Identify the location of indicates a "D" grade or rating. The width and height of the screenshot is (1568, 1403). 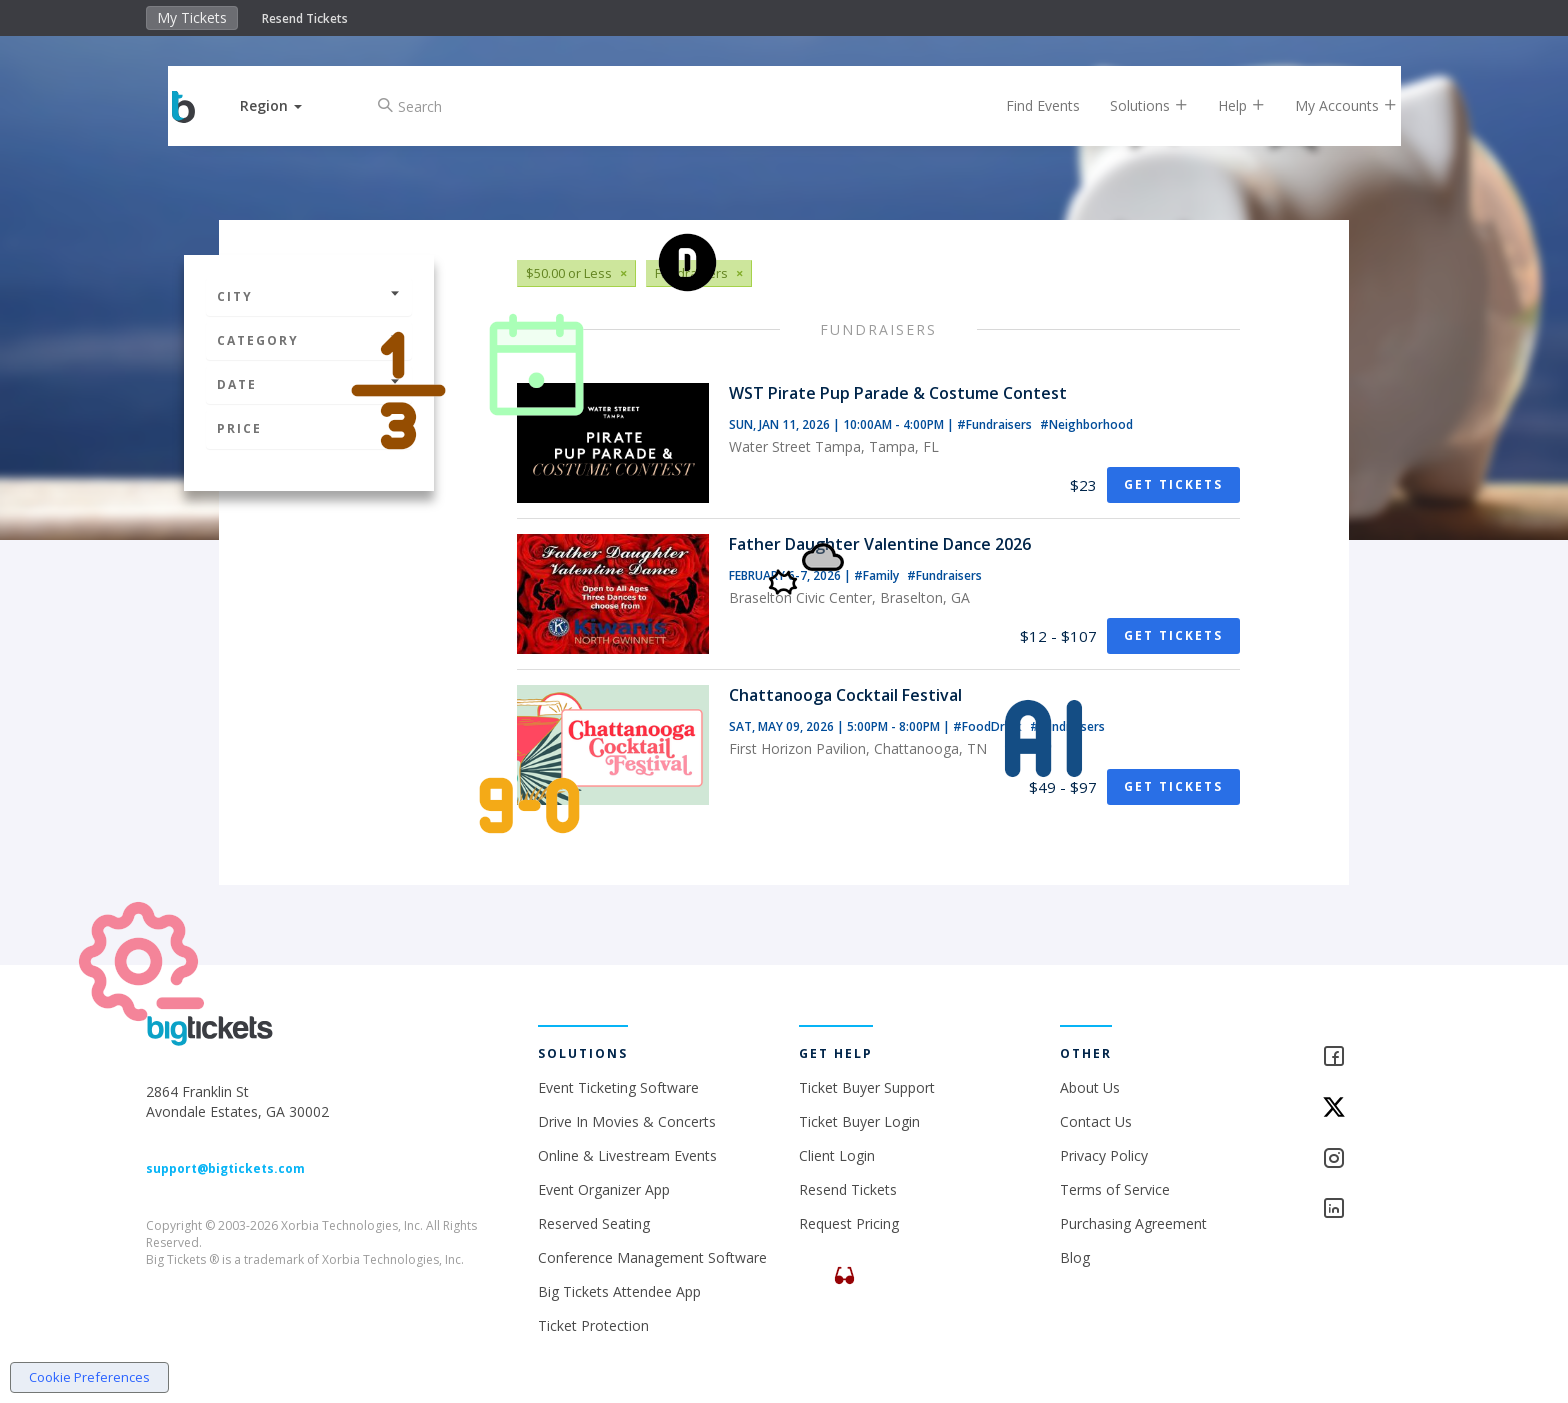
(687, 262).